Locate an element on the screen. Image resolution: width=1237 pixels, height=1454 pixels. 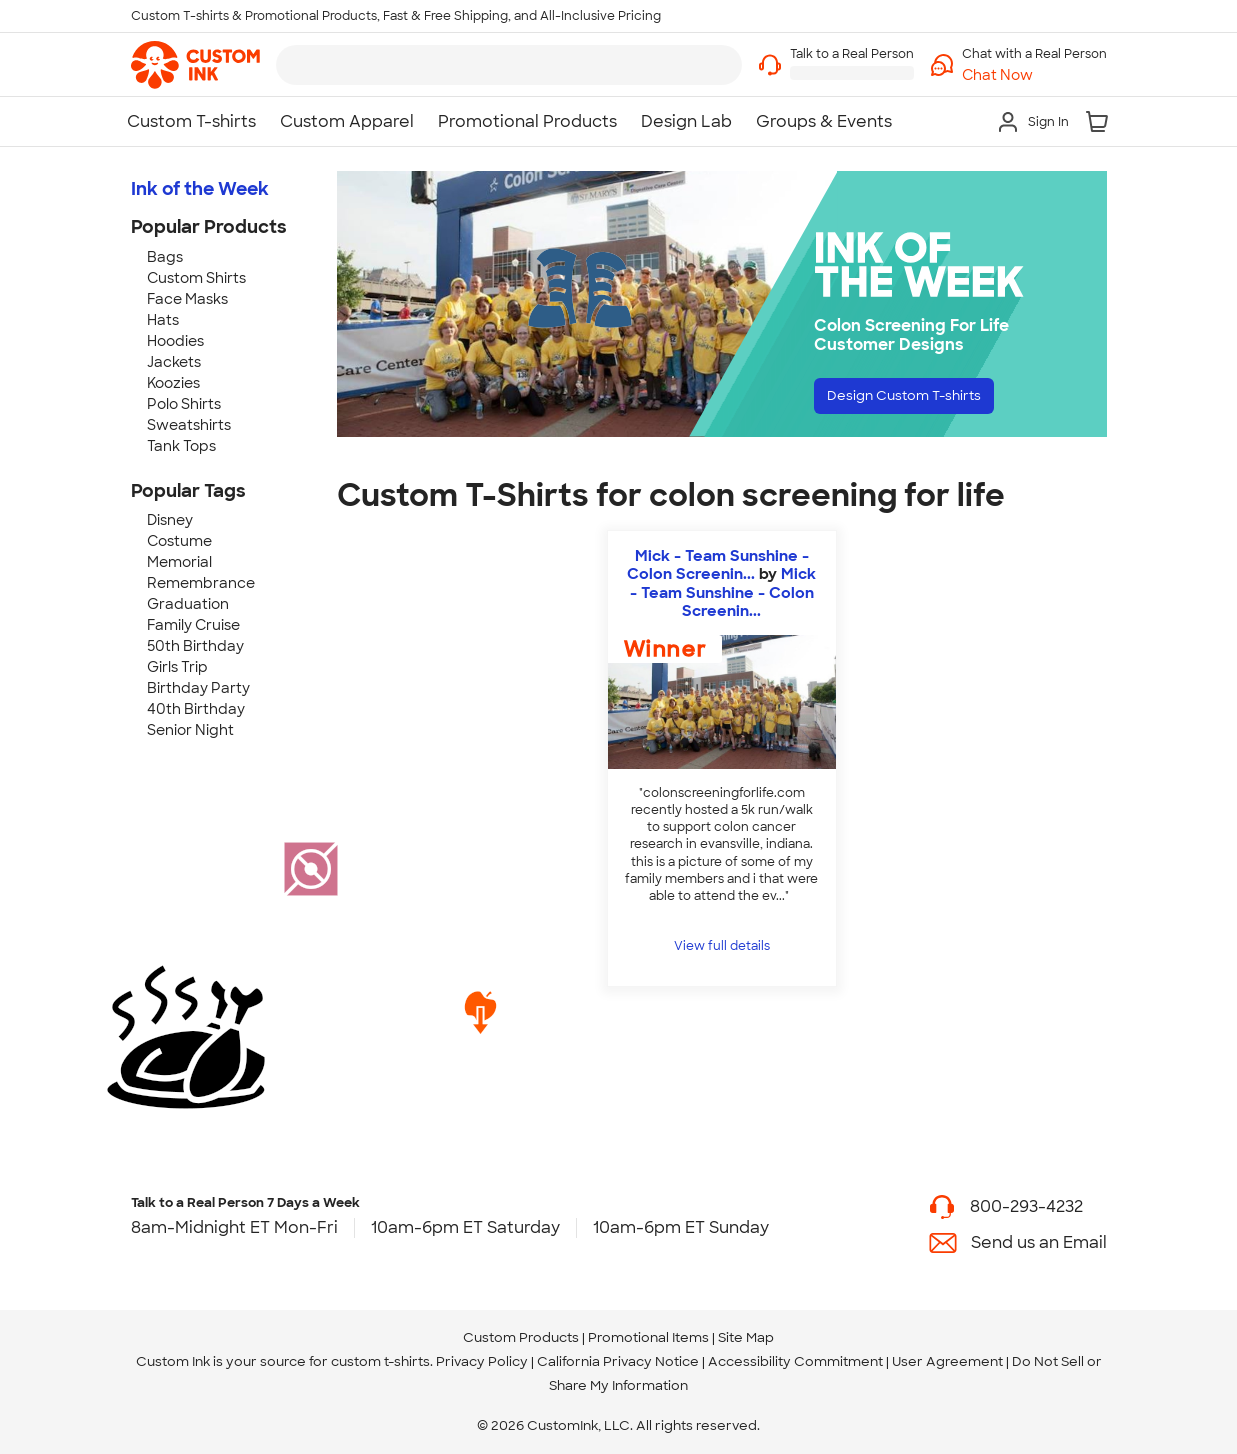
equip steel-toe boots to your character is located at coordinates (580, 287).